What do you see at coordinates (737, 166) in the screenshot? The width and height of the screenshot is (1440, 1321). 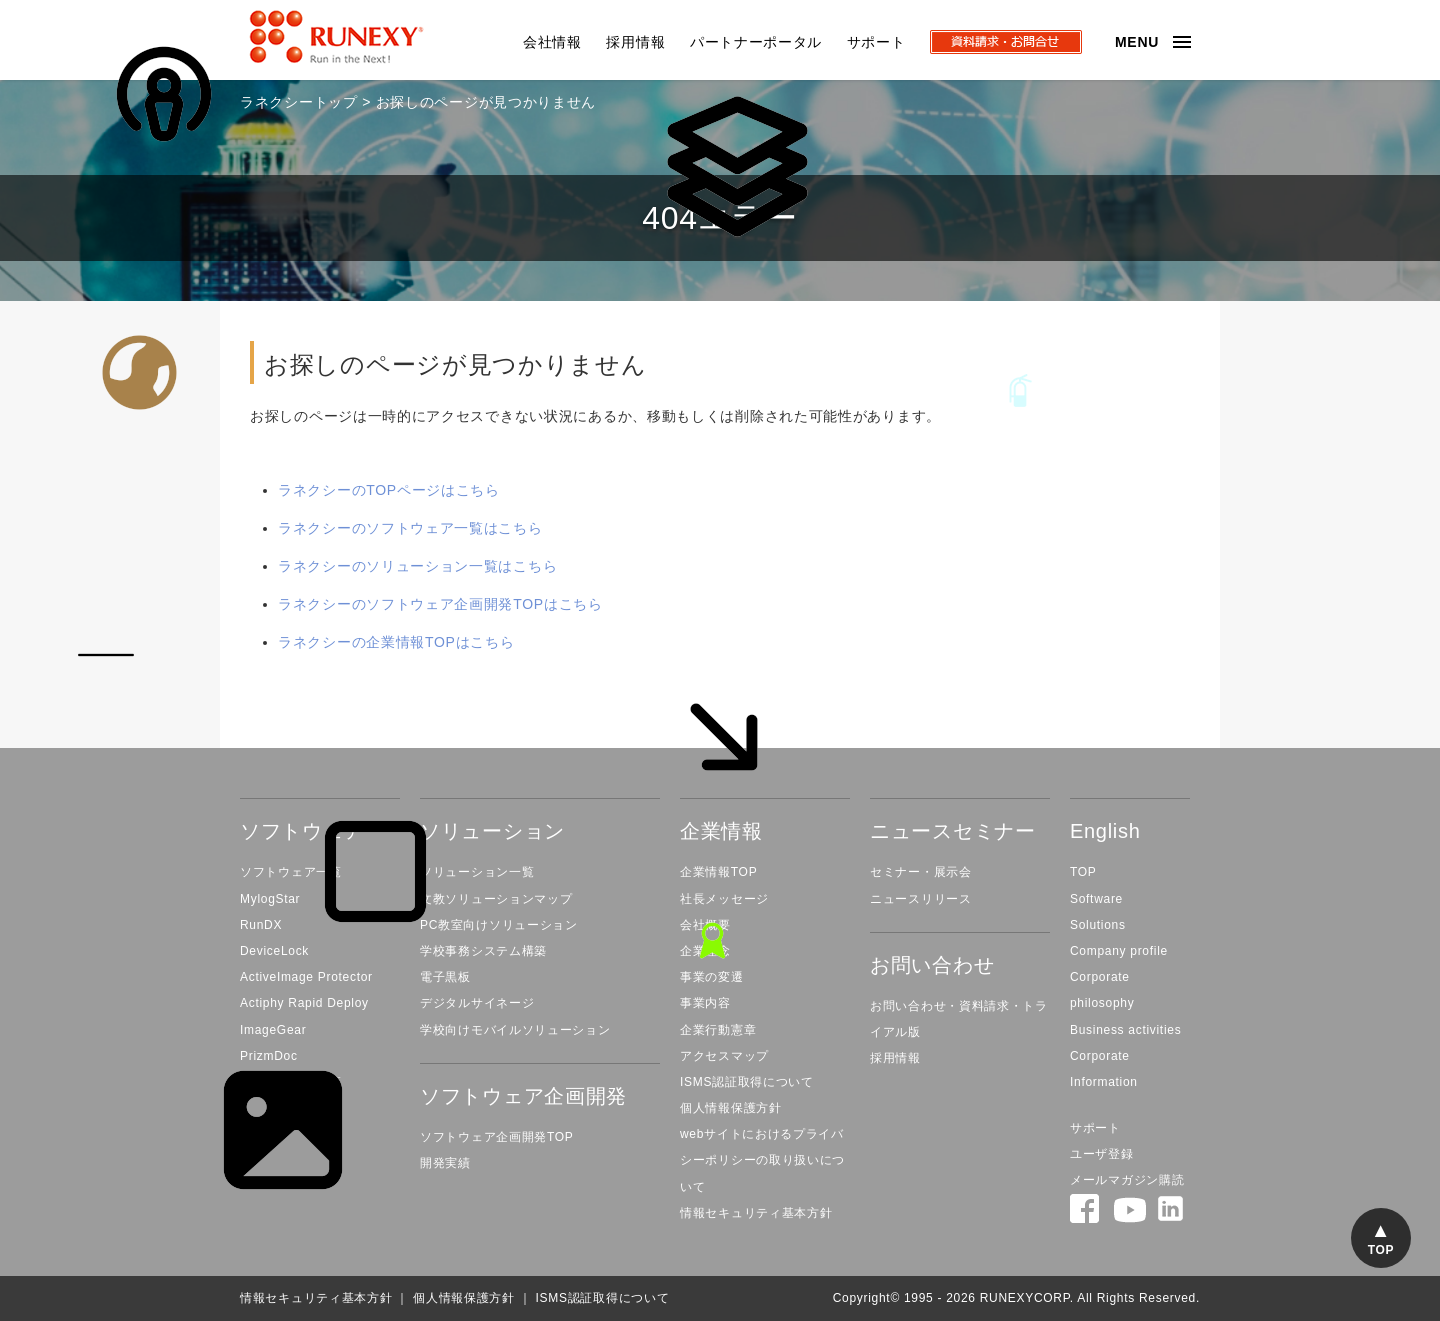 I see `view or manage layers` at bounding box center [737, 166].